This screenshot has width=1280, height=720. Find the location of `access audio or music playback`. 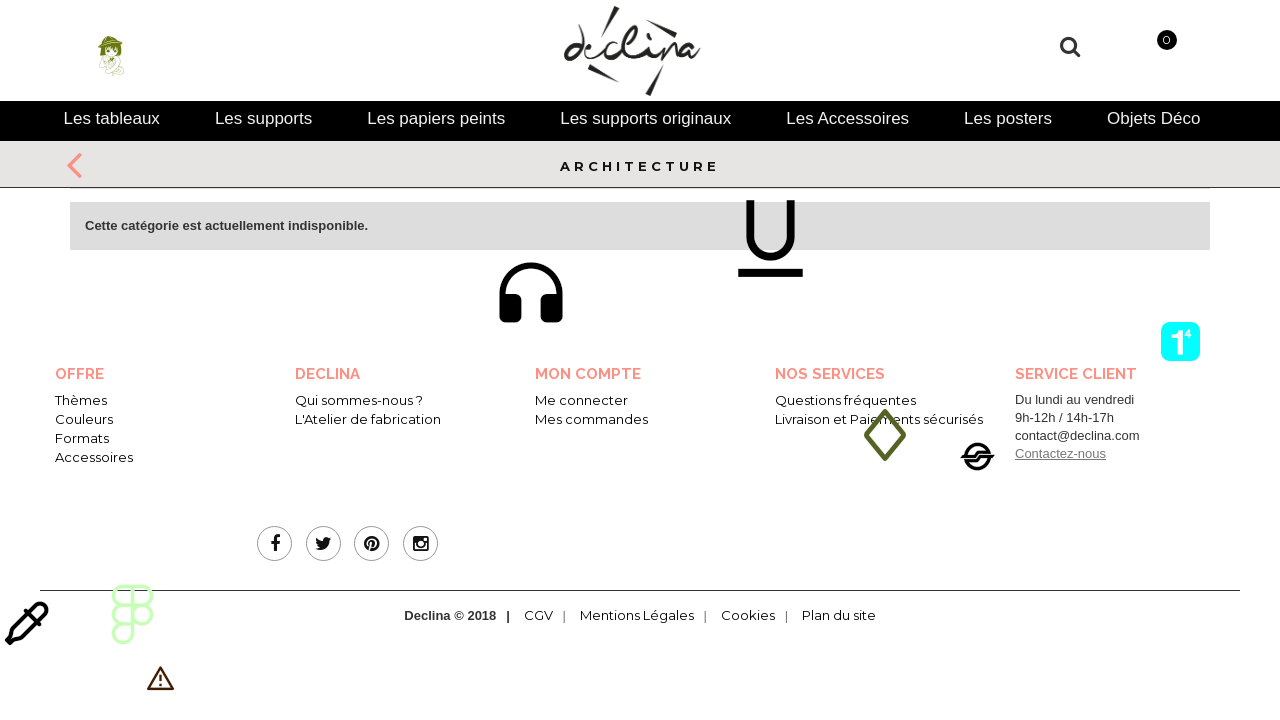

access audio or music playback is located at coordinates (531, 294).